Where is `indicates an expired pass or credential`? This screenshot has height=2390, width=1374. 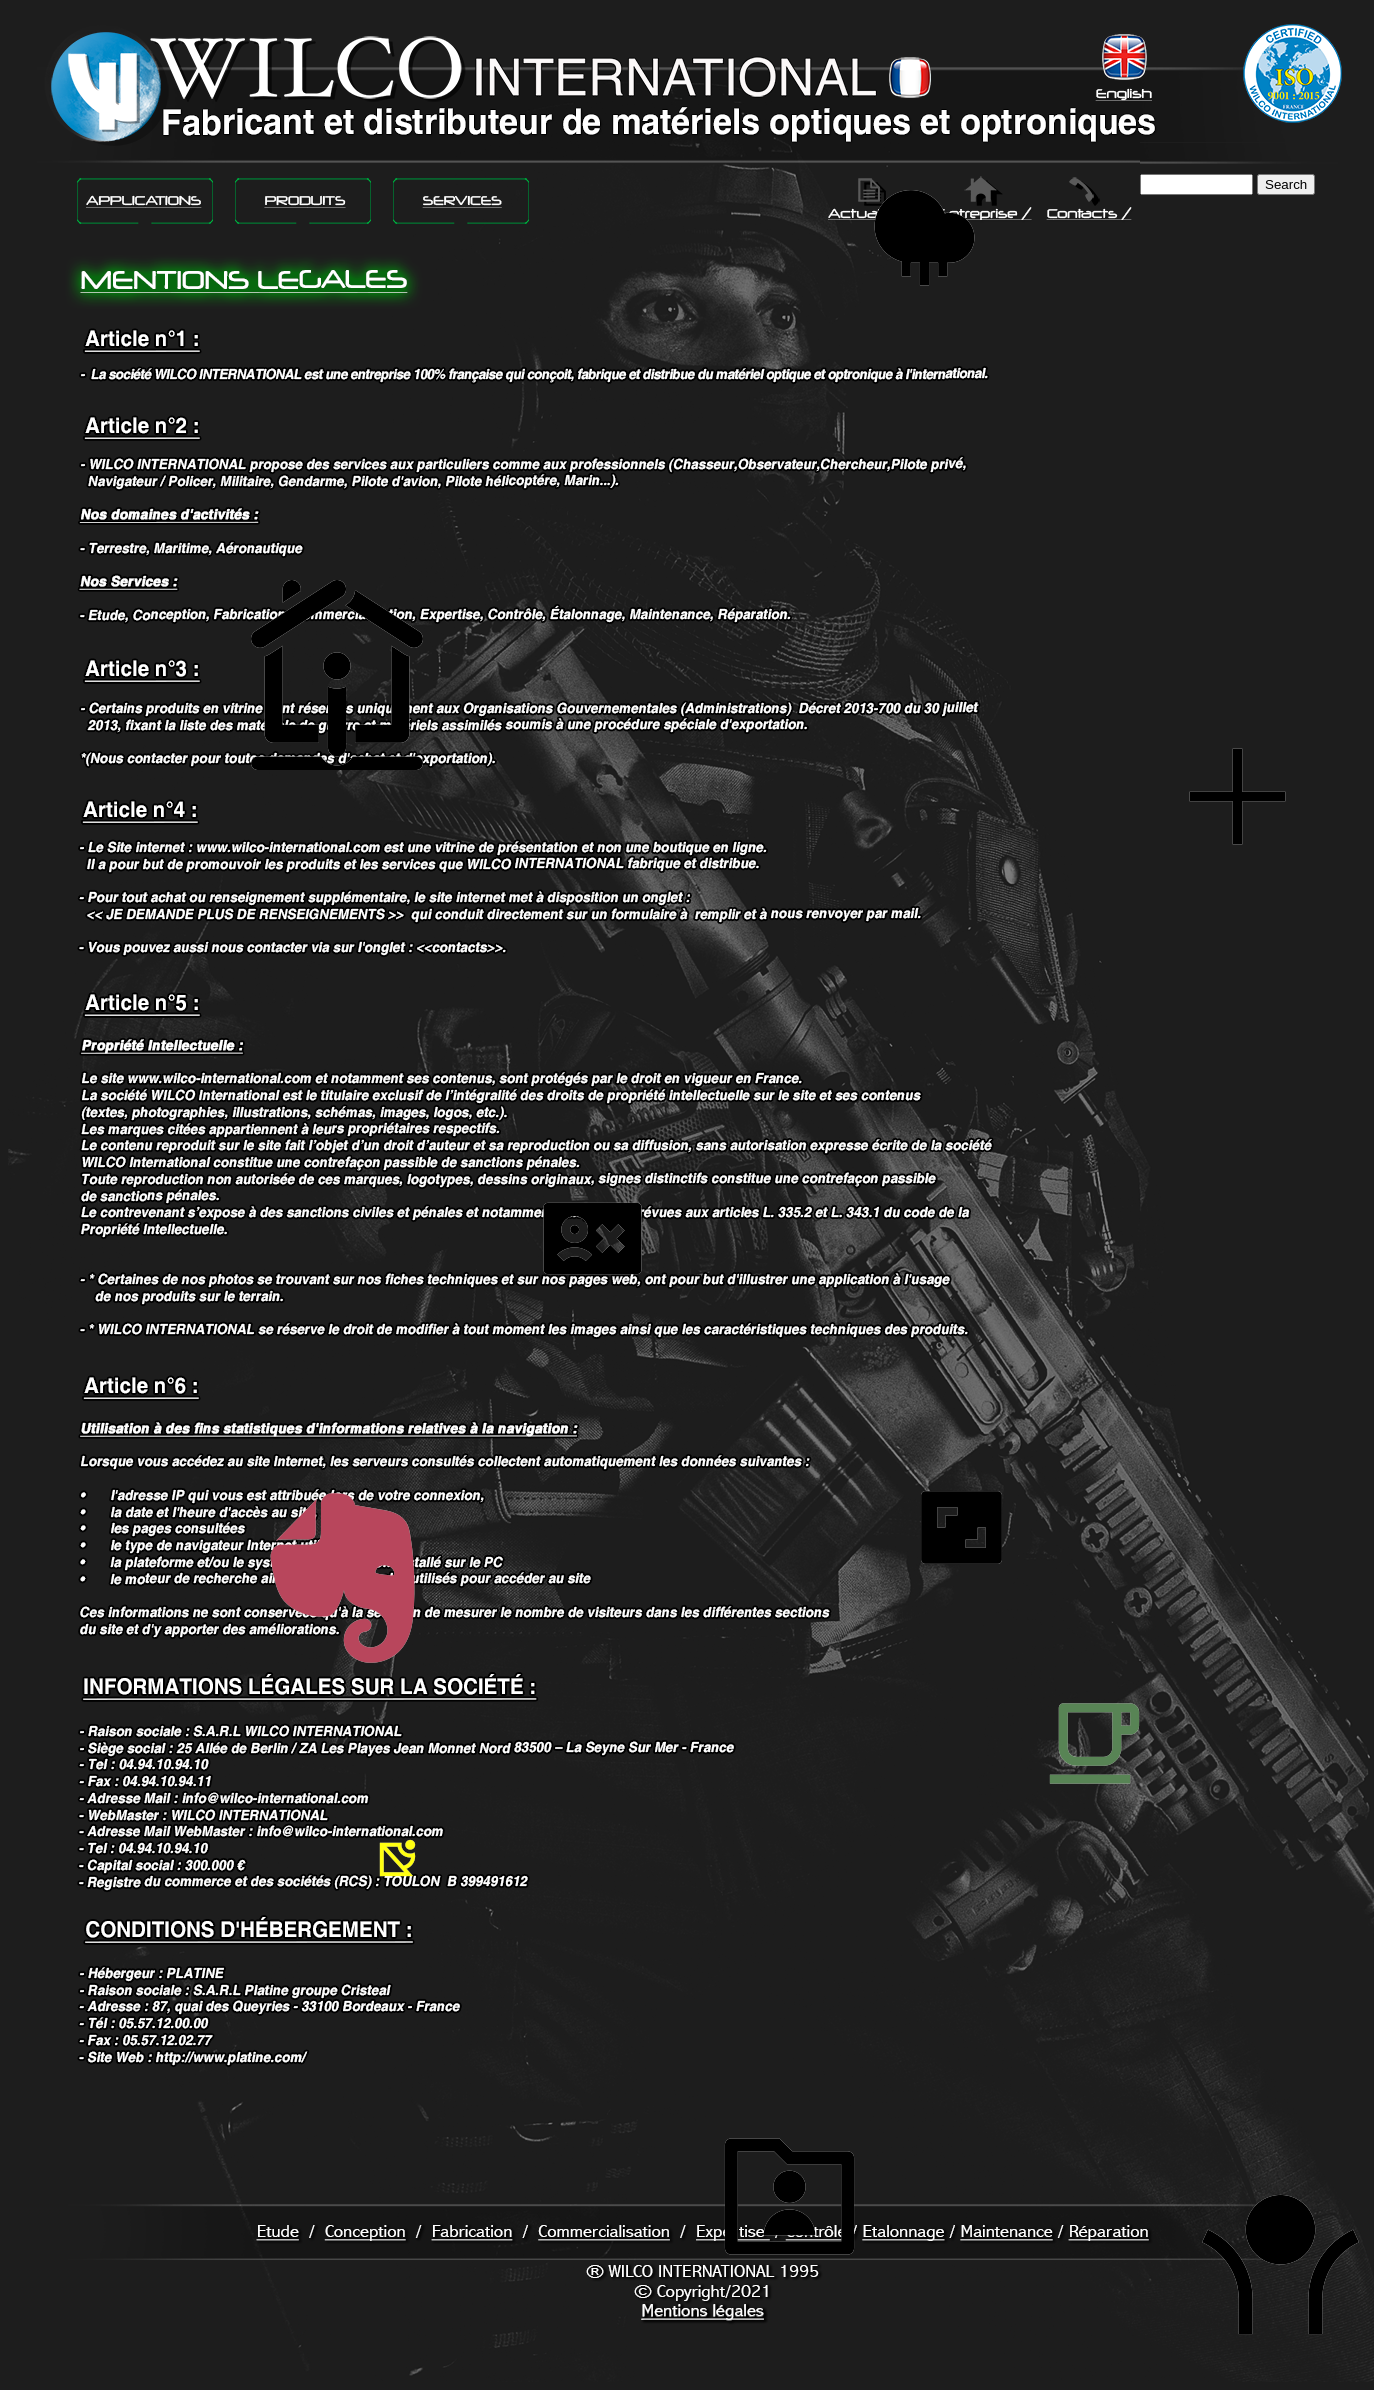
indicates an expired pass or credential is located at coordinates (592, 1238).